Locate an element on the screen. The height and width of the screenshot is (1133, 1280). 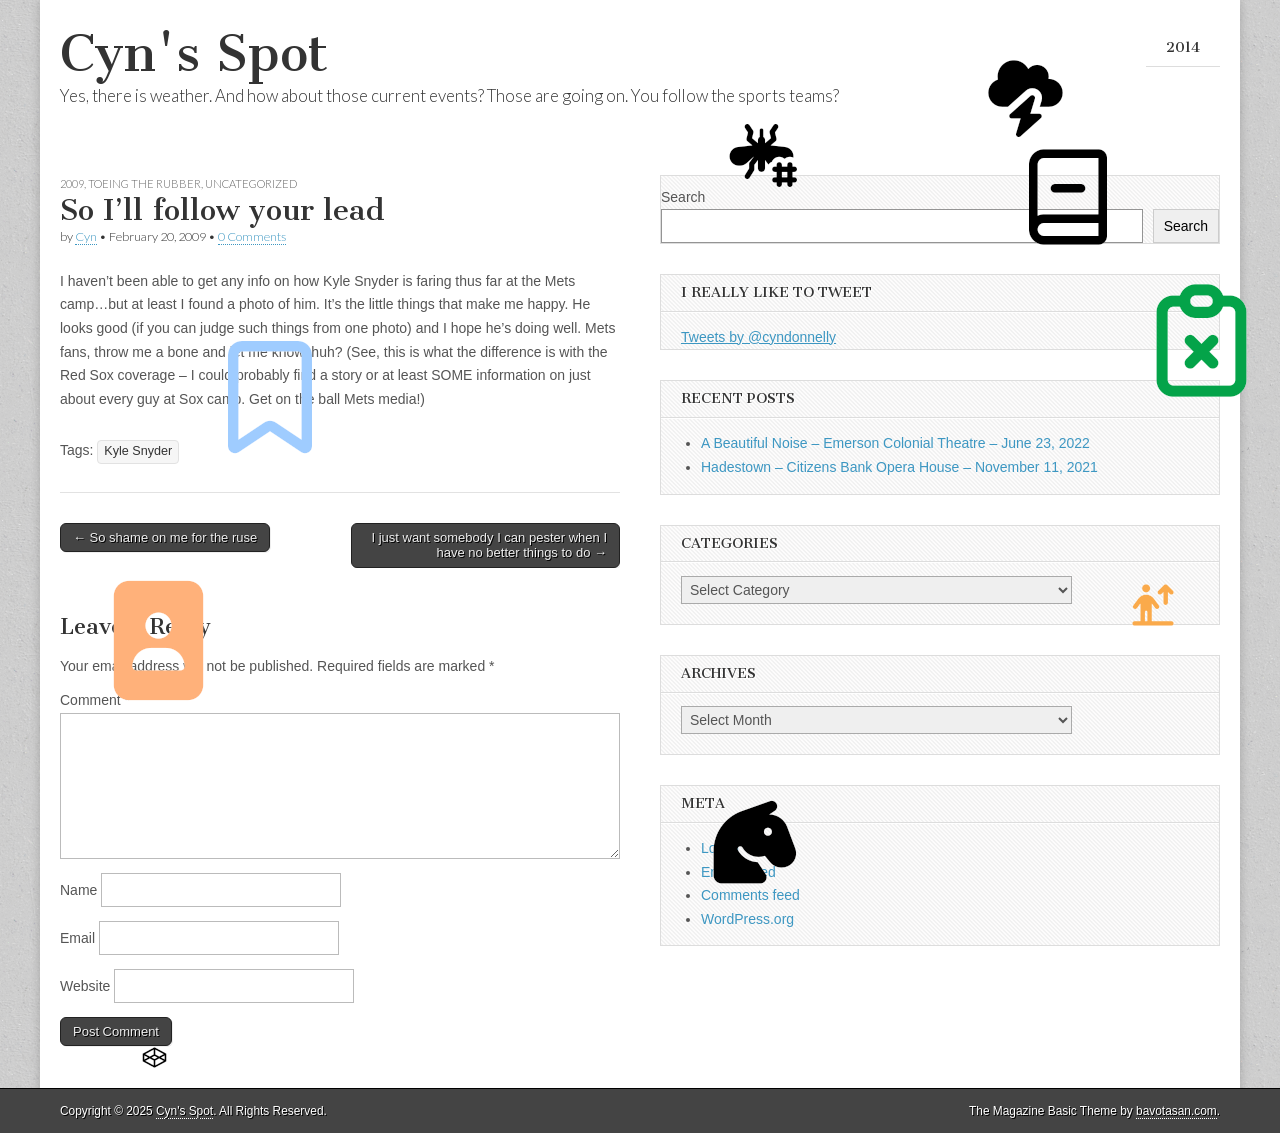
chess game or strategy app is located at coordinates (756, 841).